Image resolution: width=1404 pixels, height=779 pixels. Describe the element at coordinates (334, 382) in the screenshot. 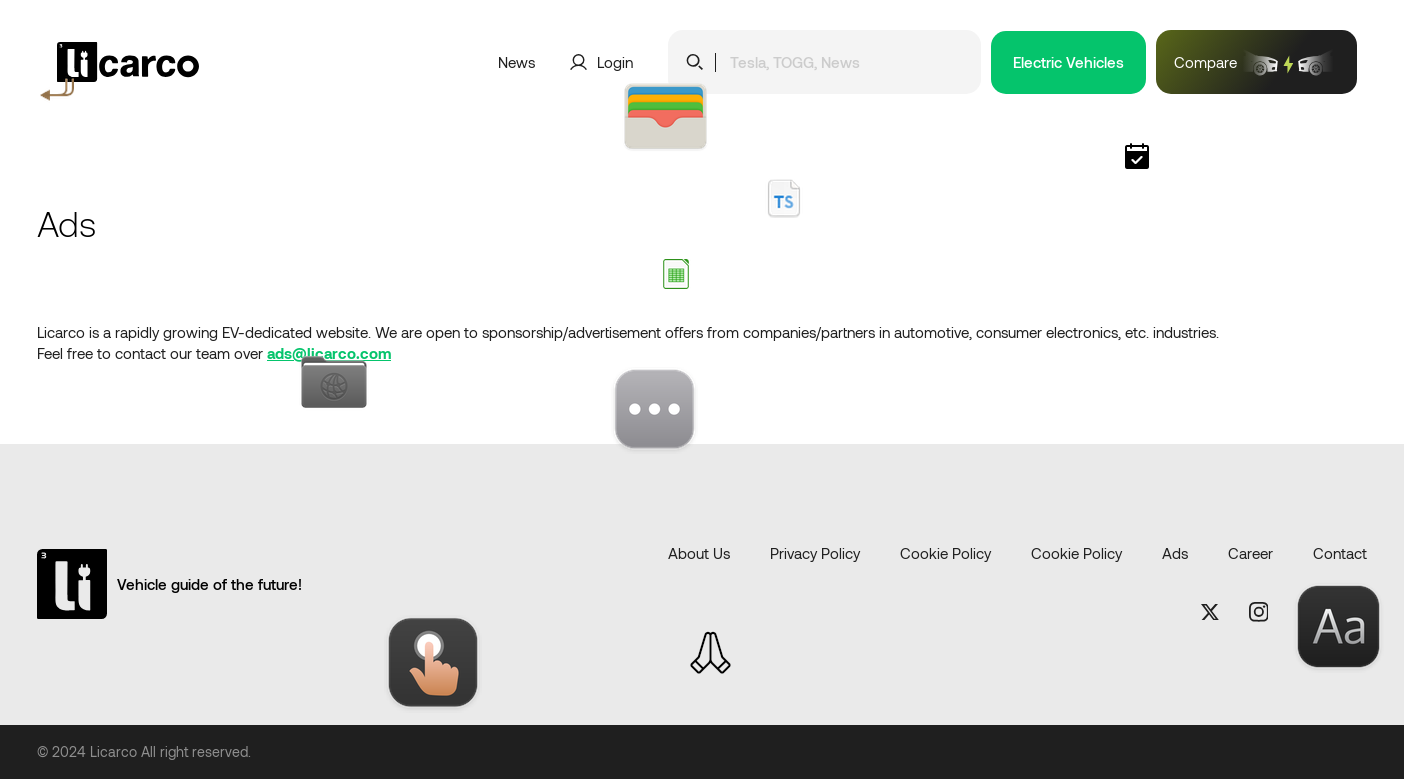

I see `folder containing html or web files` at that location.